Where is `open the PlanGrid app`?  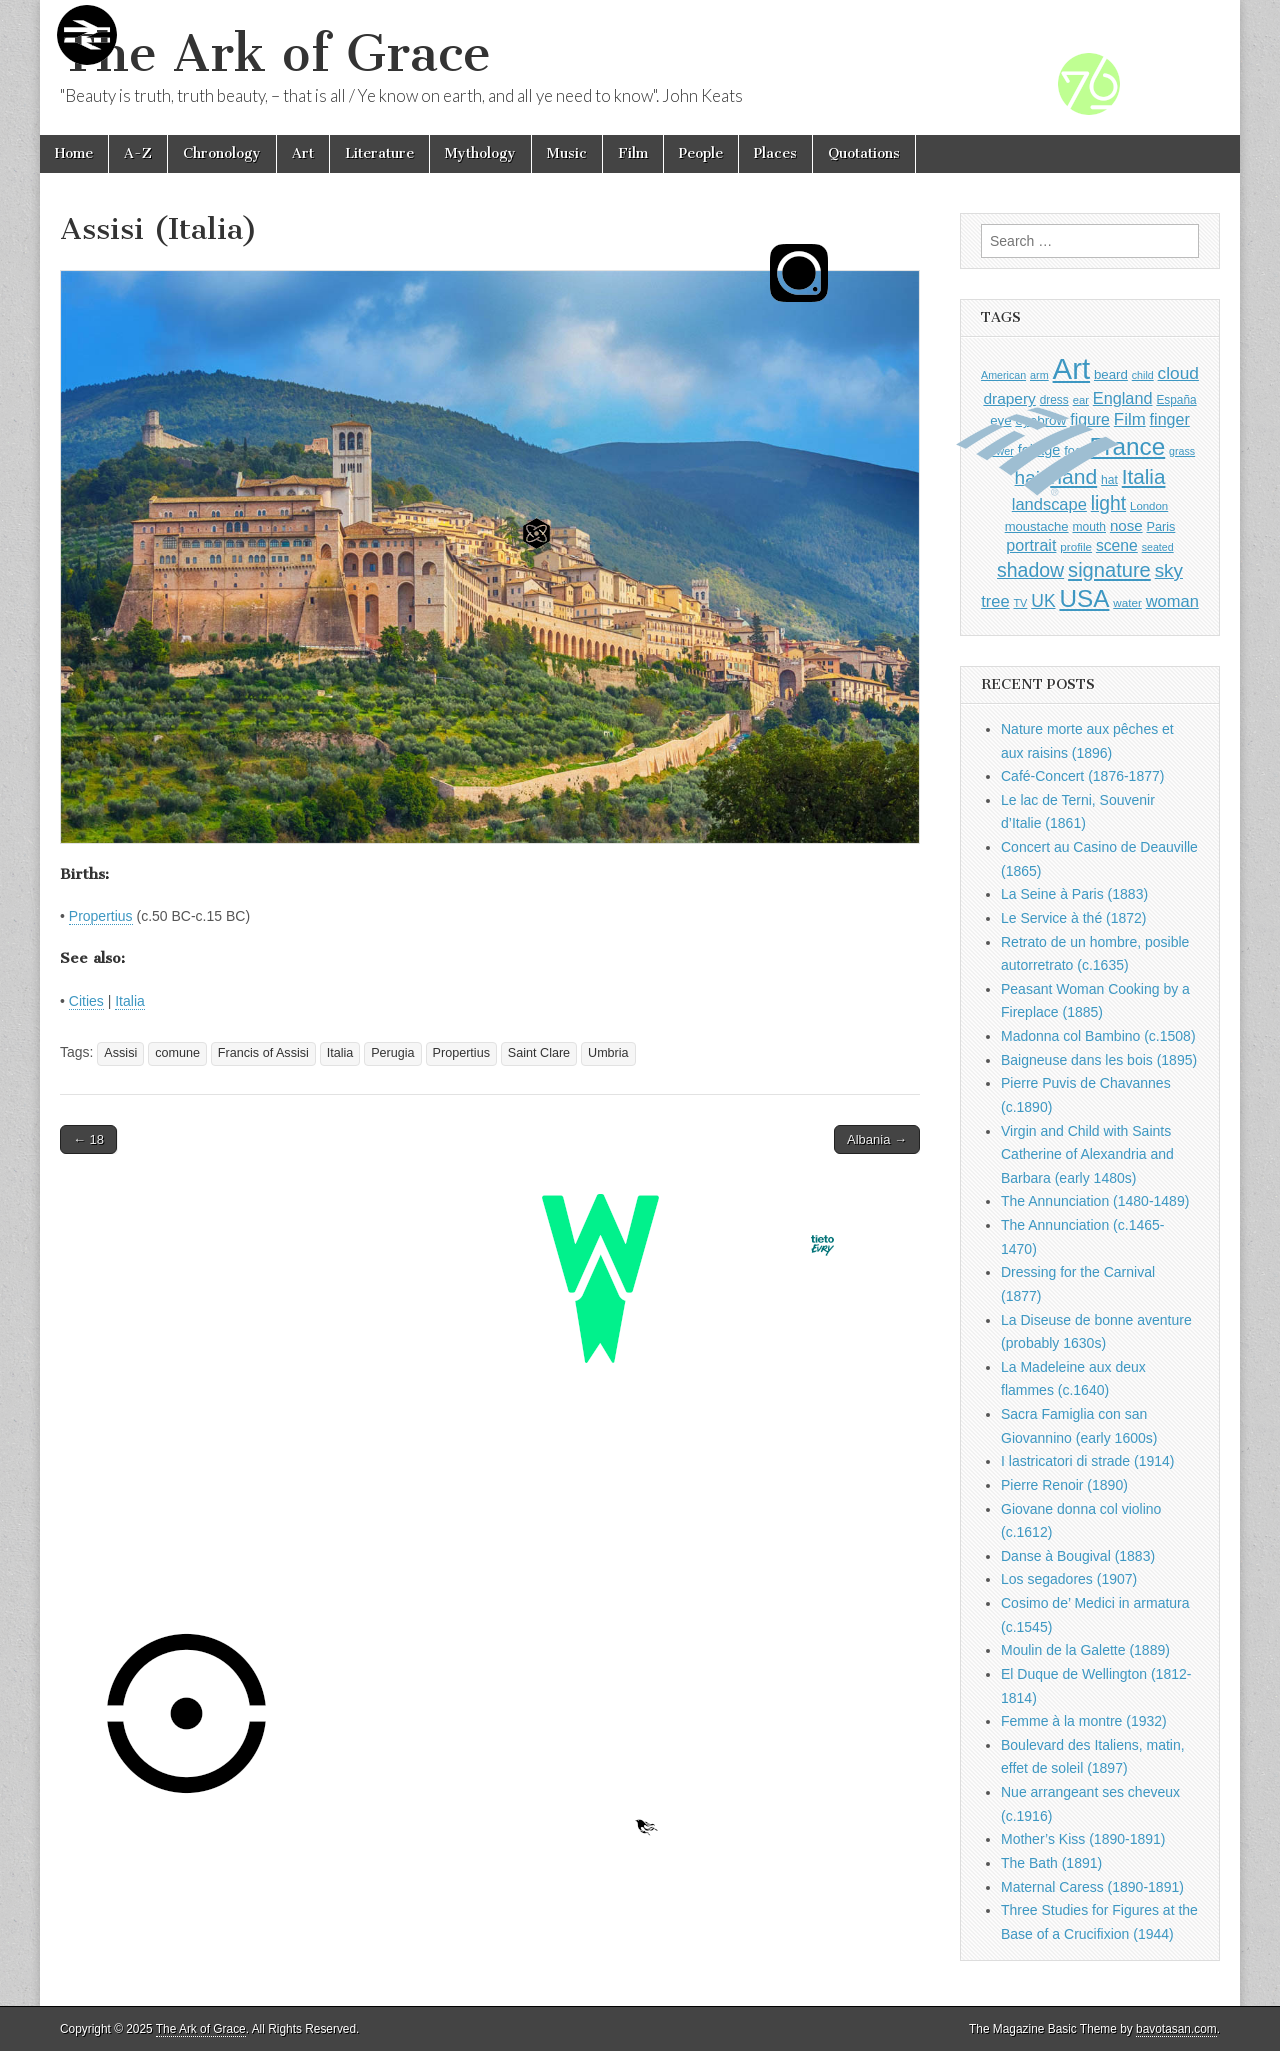
open the PlanGrid app is located at coordinates (799, 273).